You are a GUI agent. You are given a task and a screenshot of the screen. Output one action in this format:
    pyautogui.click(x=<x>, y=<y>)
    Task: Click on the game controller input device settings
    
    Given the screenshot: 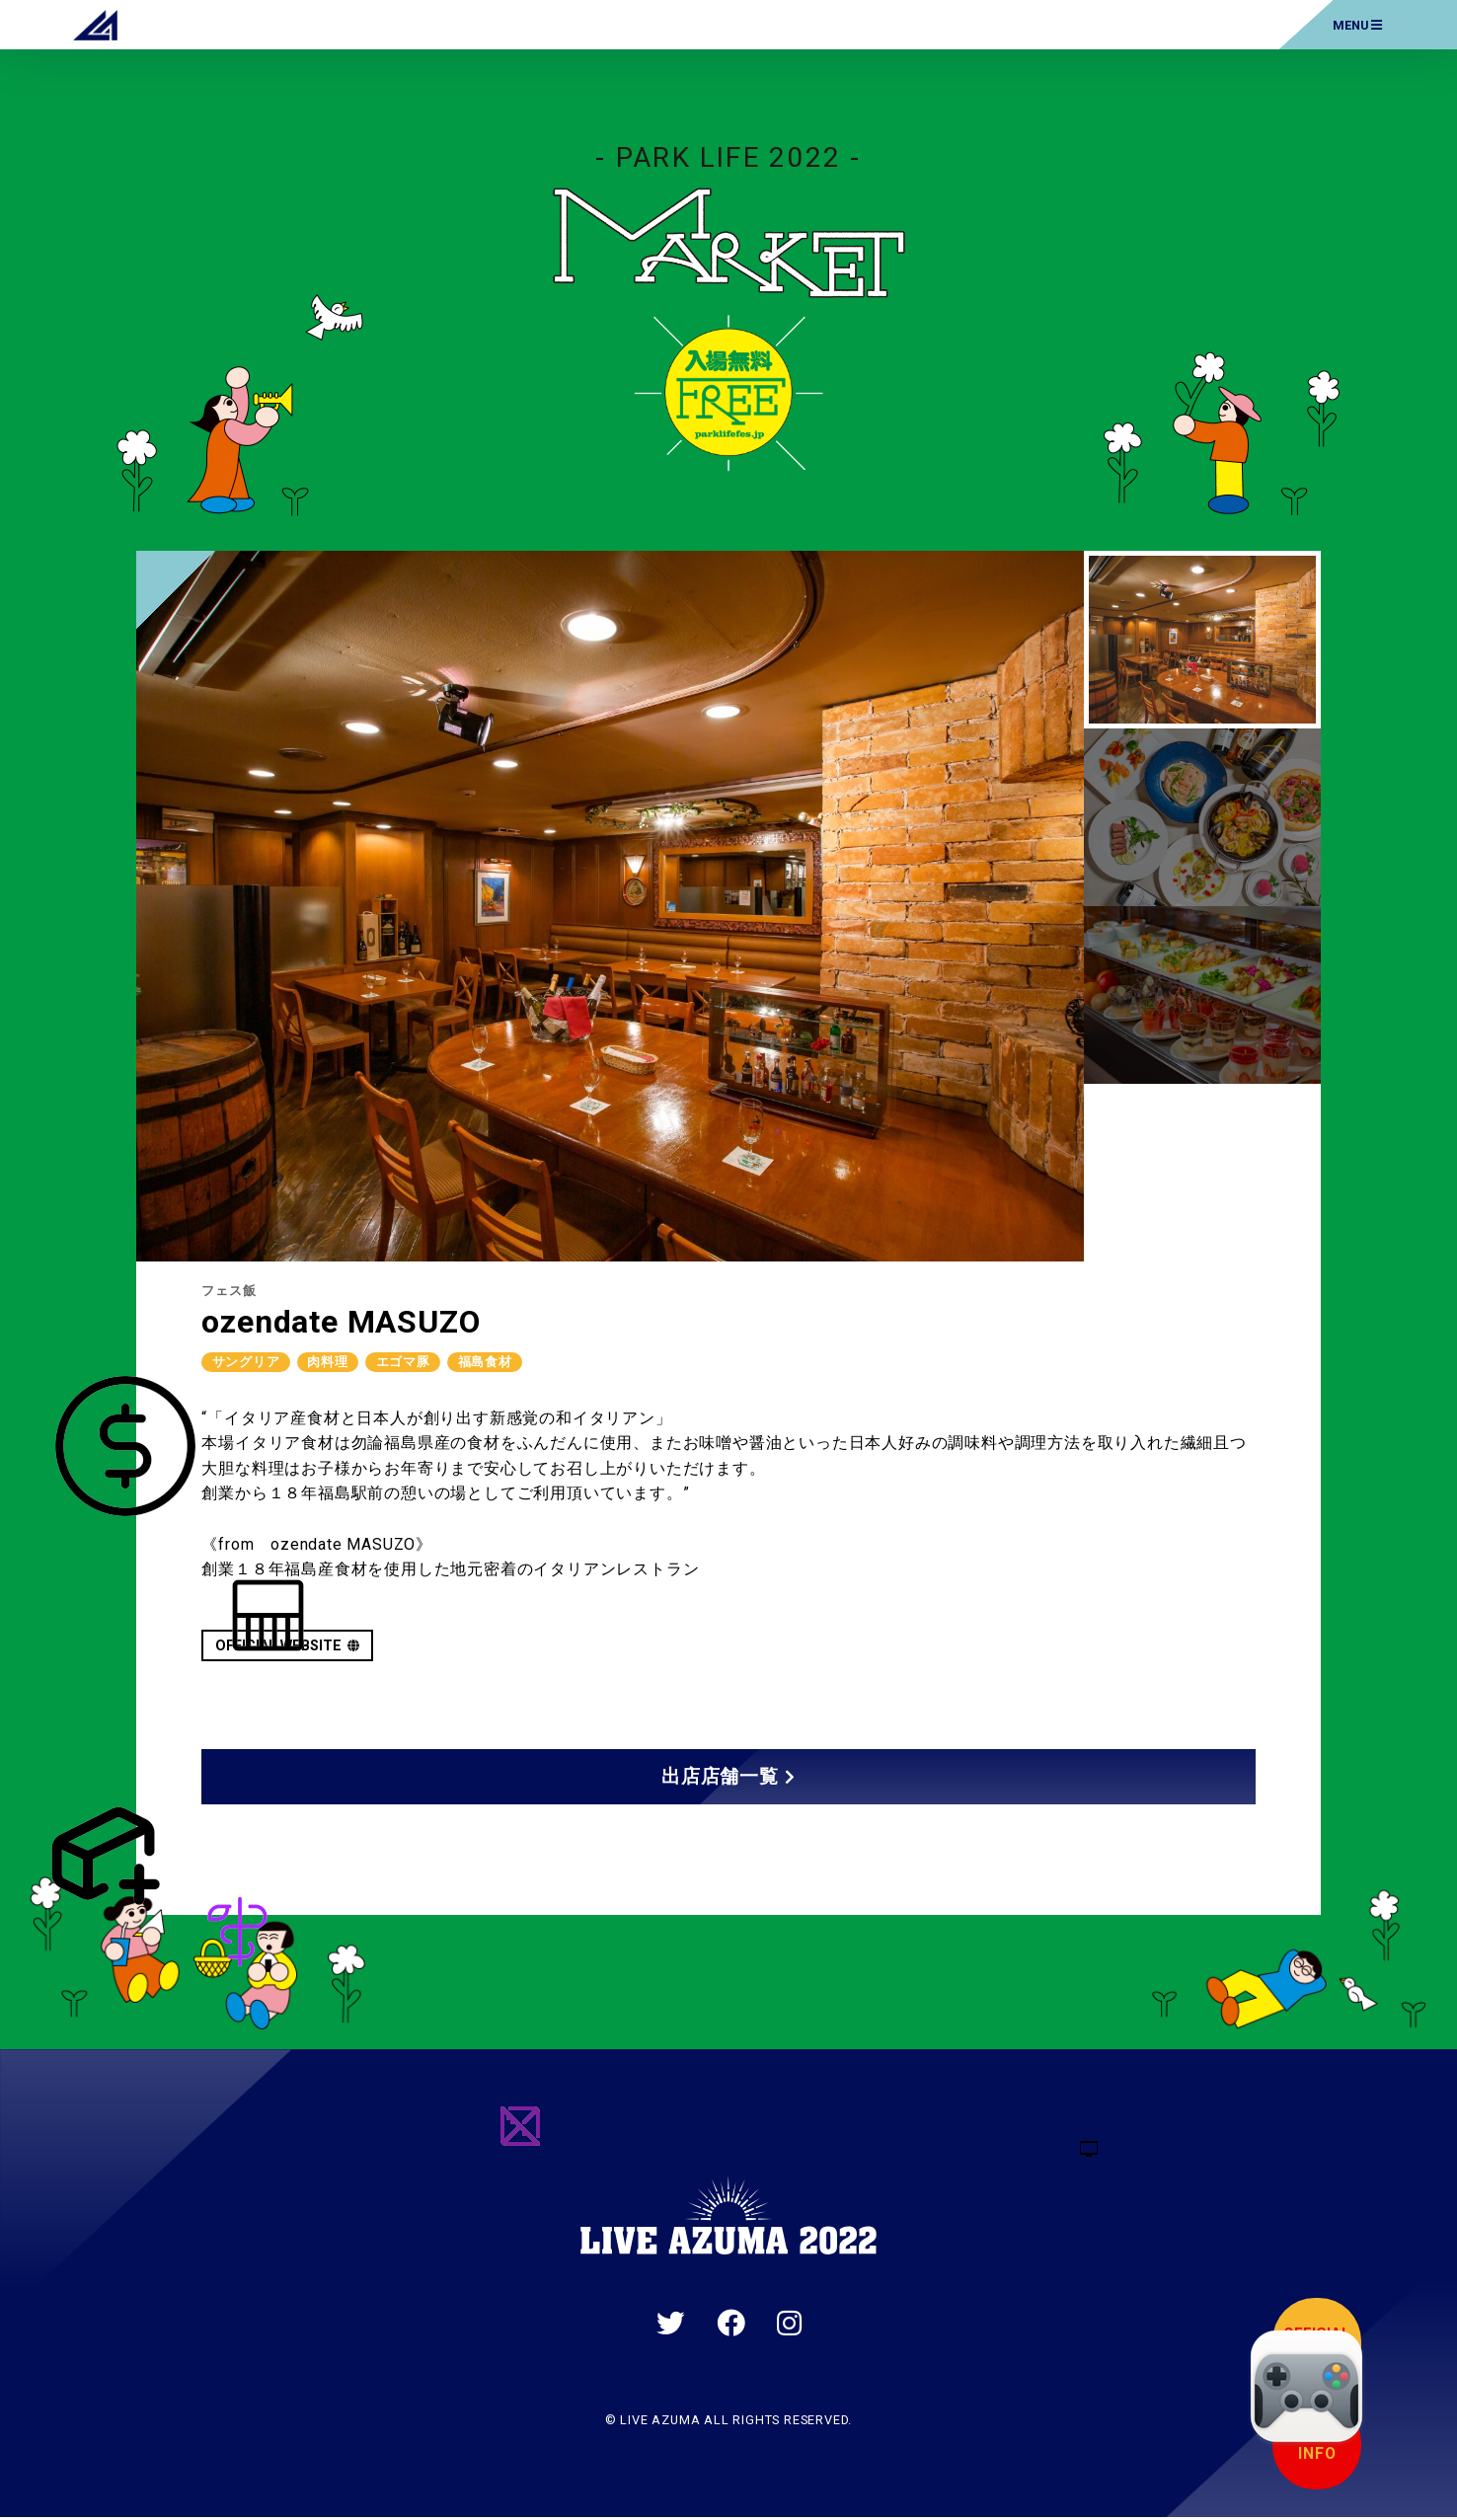 What is the action you would take?
    pyautogui.click(x=1306, y=2386)
    